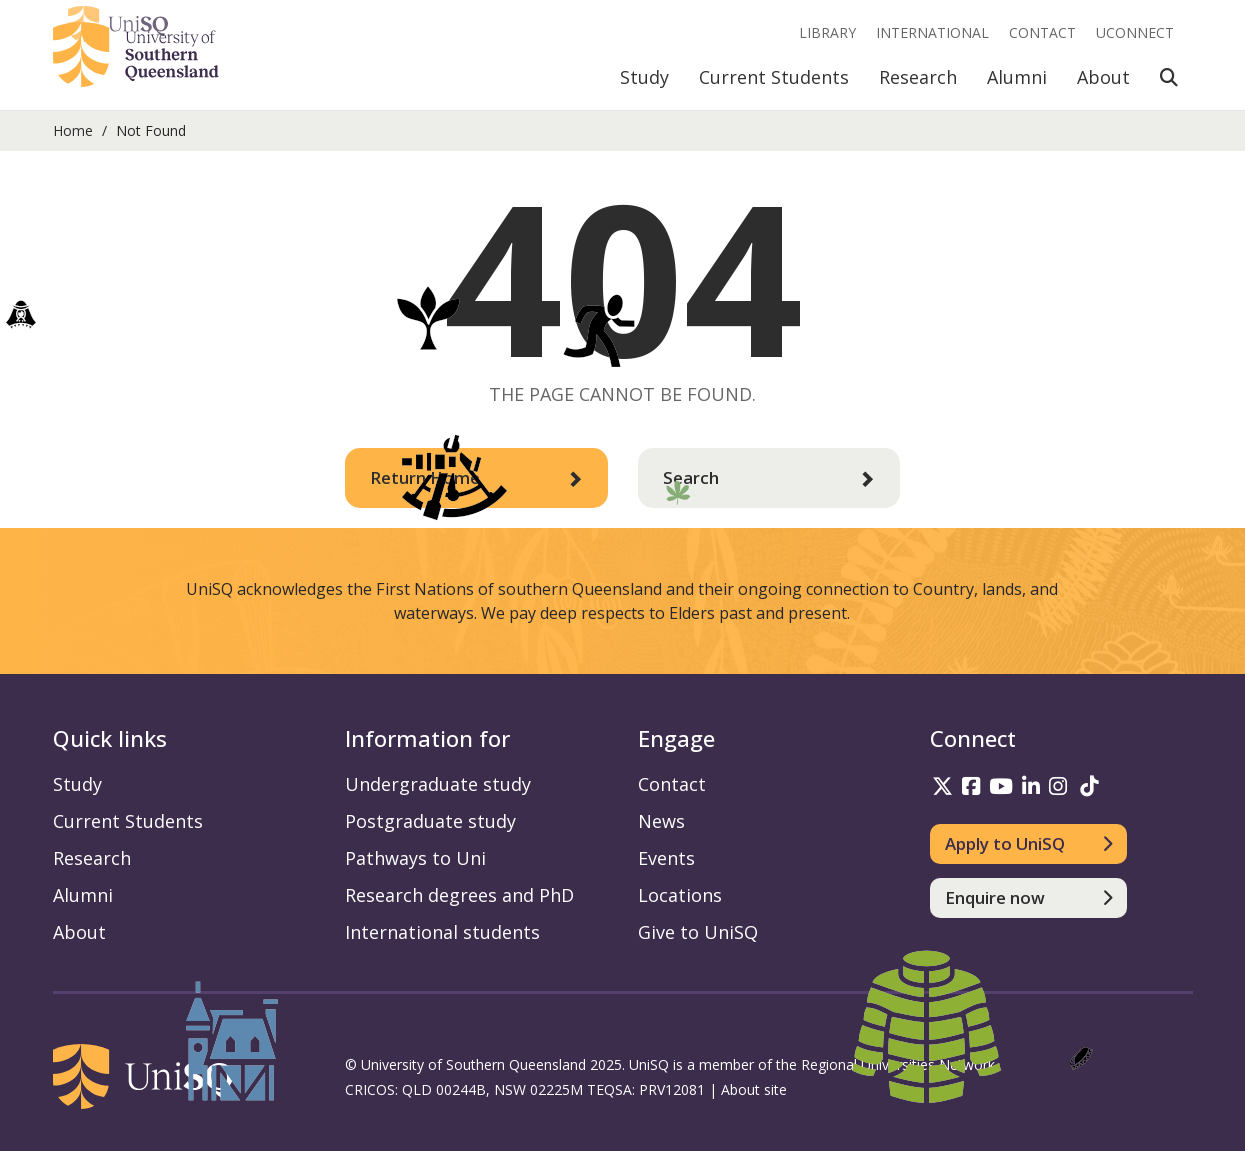  I want to click on start or resume running in a game, so click(599, 330).